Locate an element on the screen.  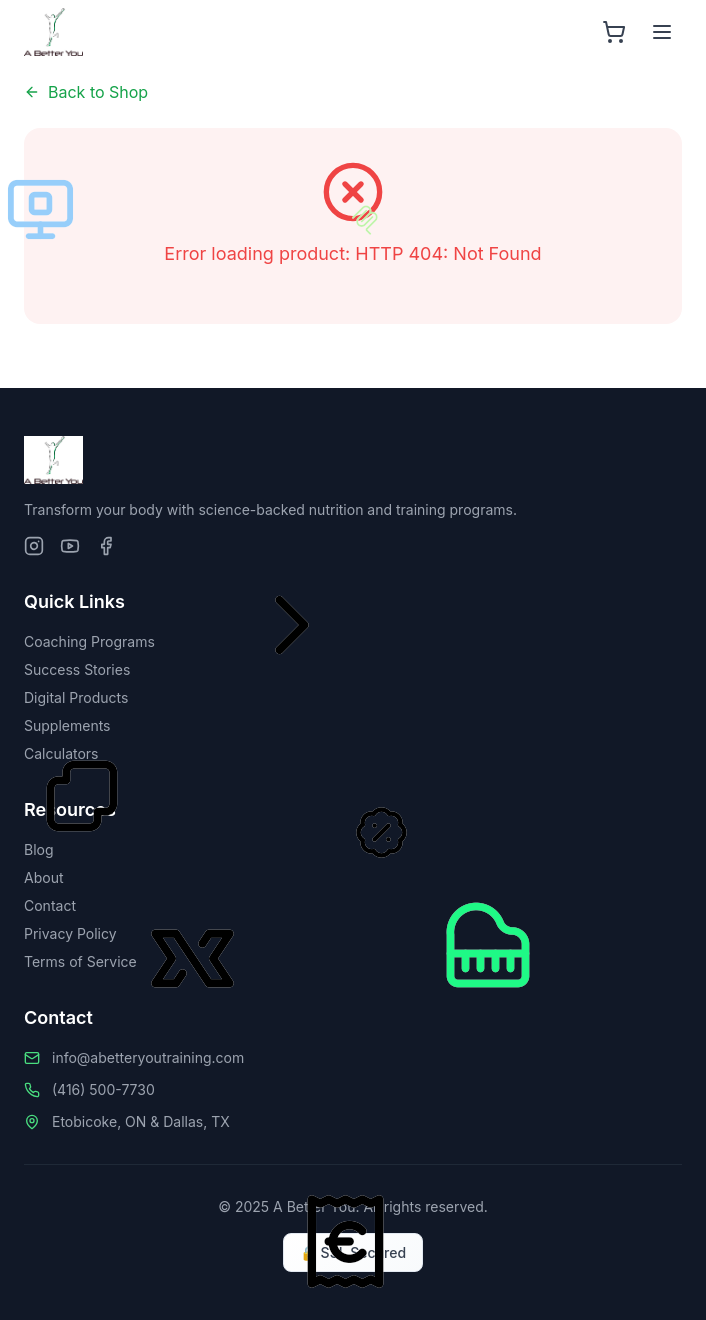
navigate to the next item or page is located at coordinates (292, 625).